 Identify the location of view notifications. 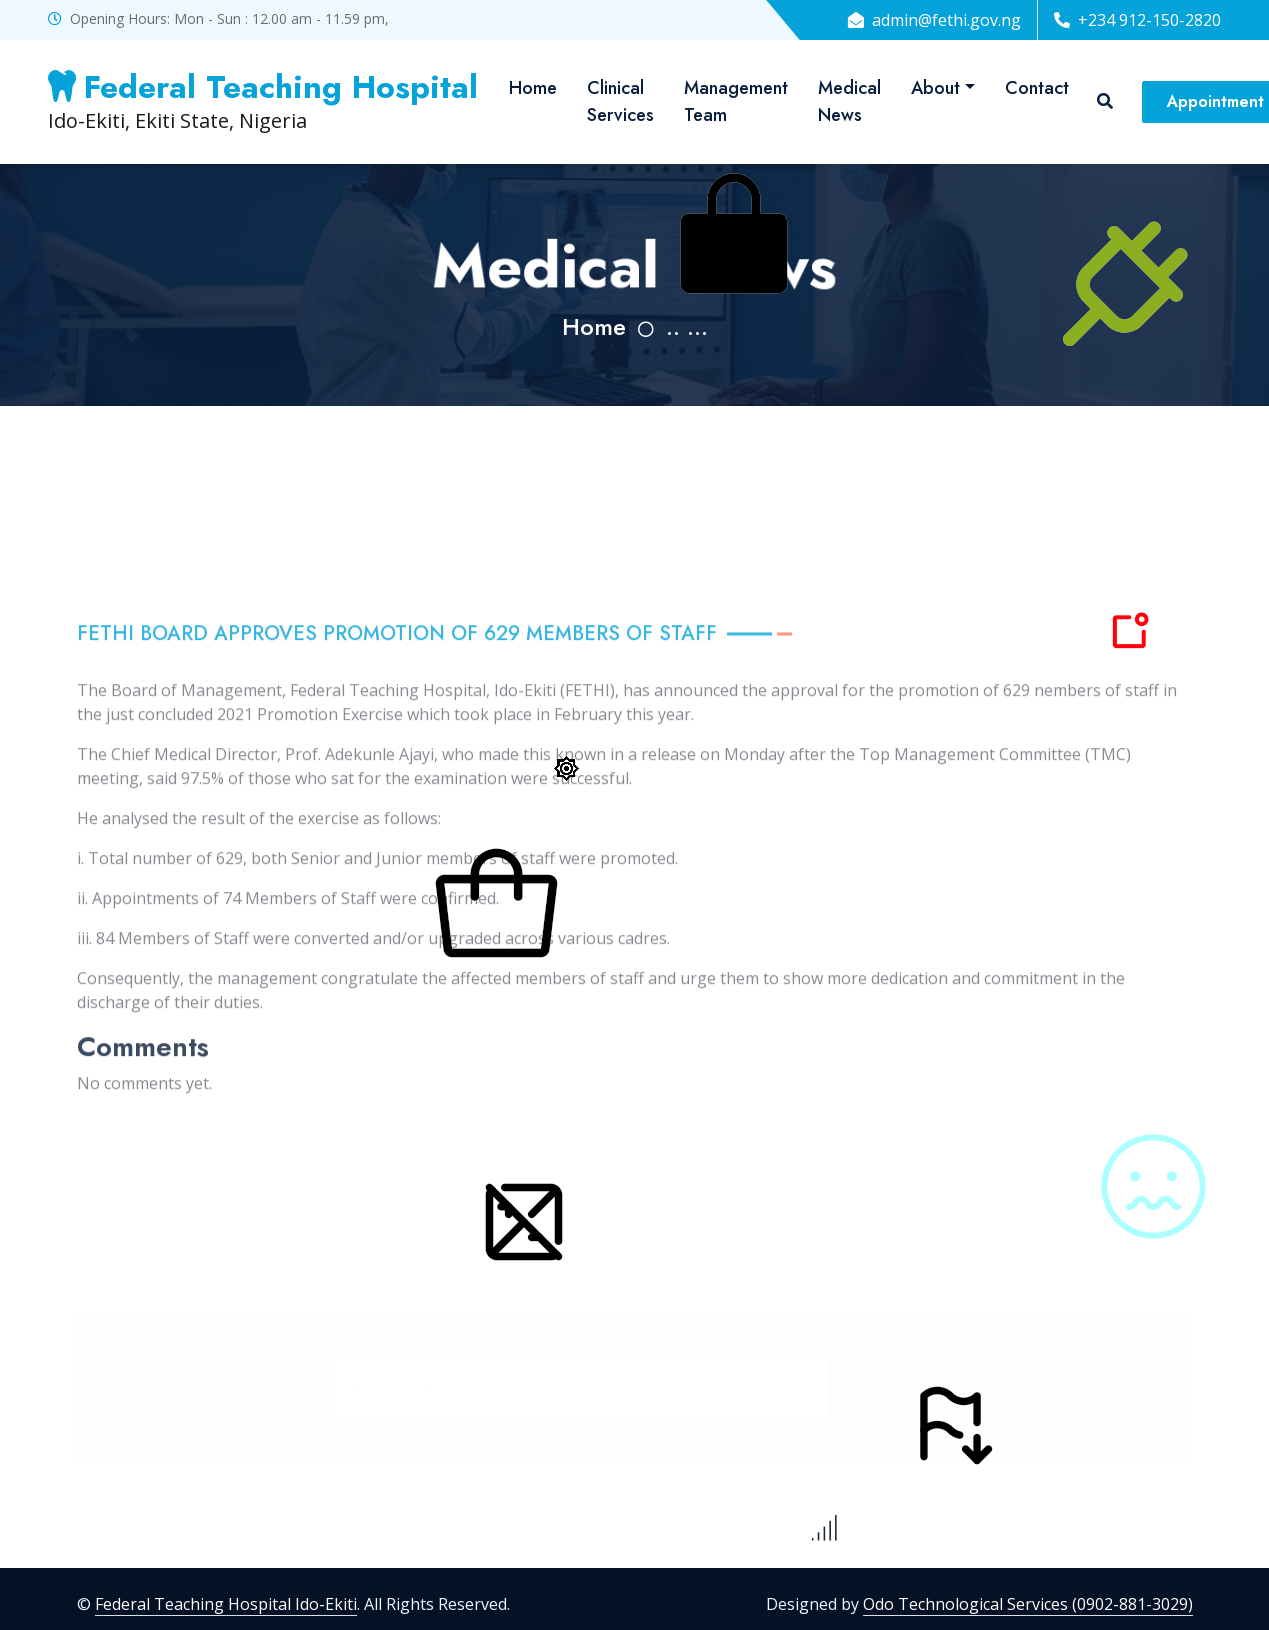
(1130, 631).